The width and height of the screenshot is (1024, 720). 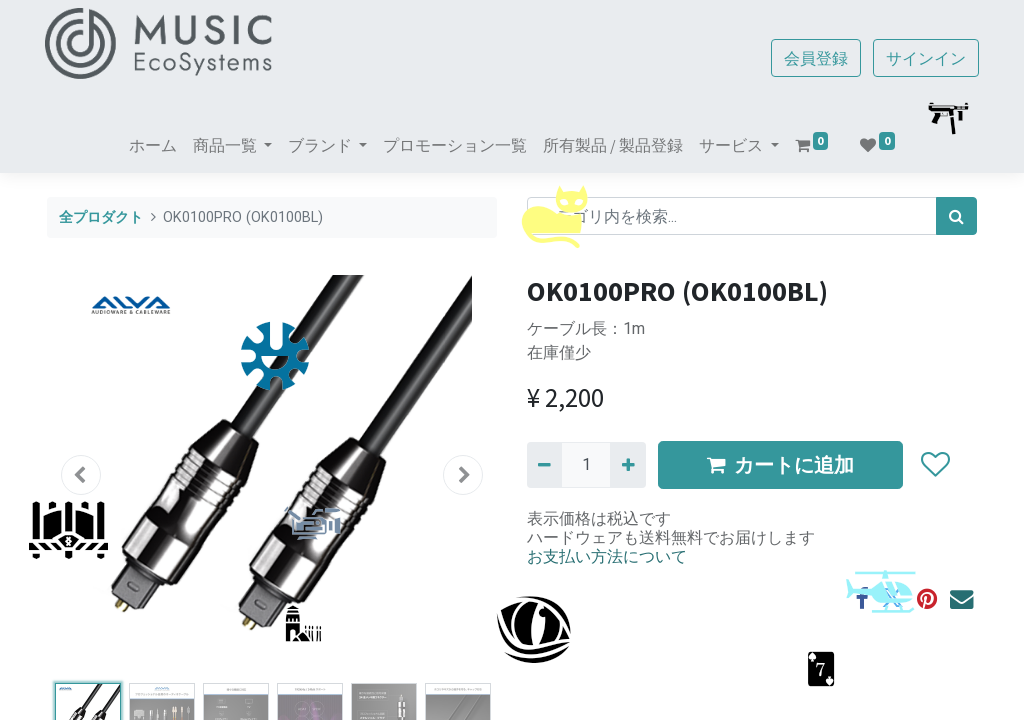 I want to click on select cat as your avatar or character, so click(x=554, y=215).